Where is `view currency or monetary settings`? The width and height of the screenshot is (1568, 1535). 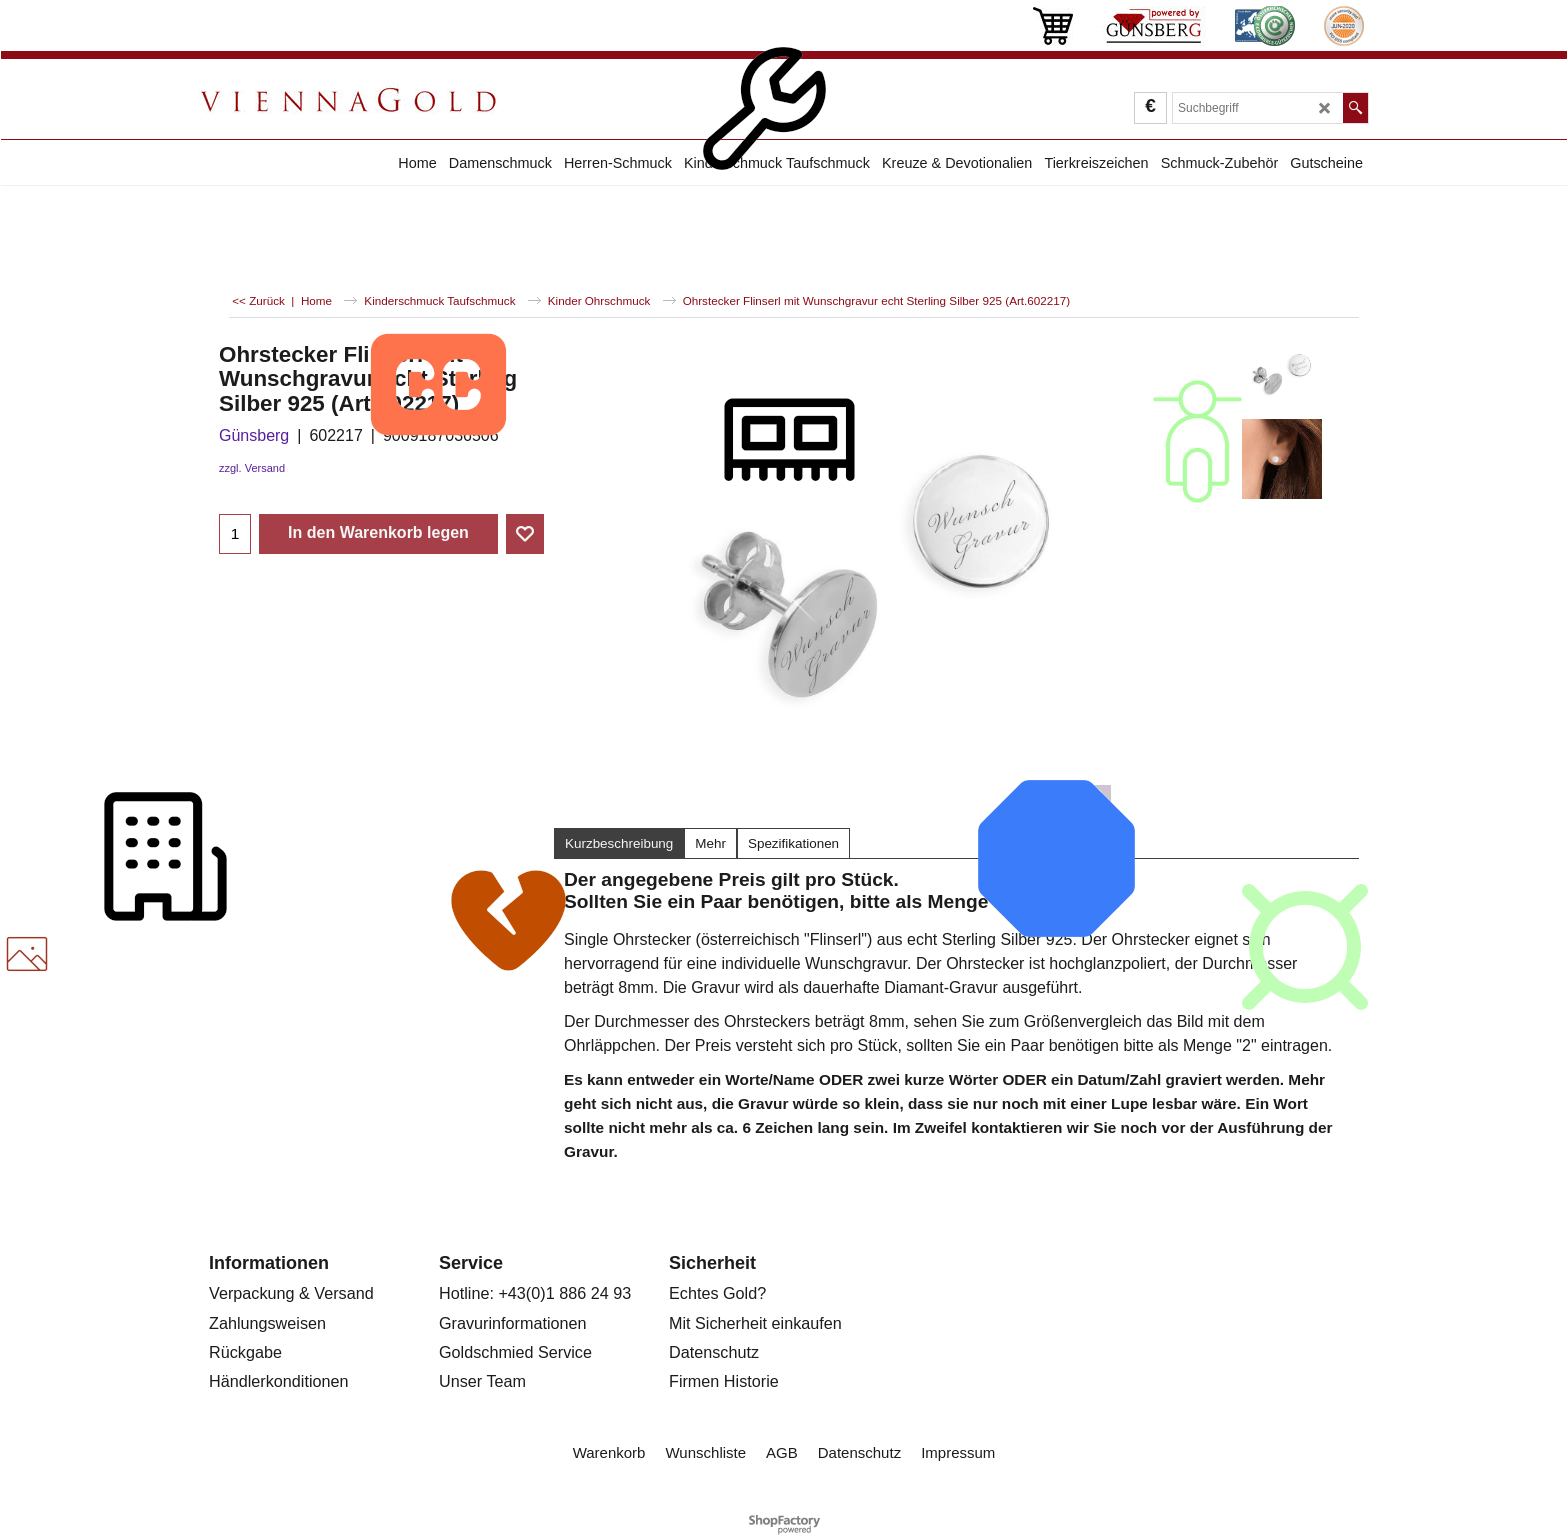 view currency or monetary settings is located at coordinates (1305, 947).